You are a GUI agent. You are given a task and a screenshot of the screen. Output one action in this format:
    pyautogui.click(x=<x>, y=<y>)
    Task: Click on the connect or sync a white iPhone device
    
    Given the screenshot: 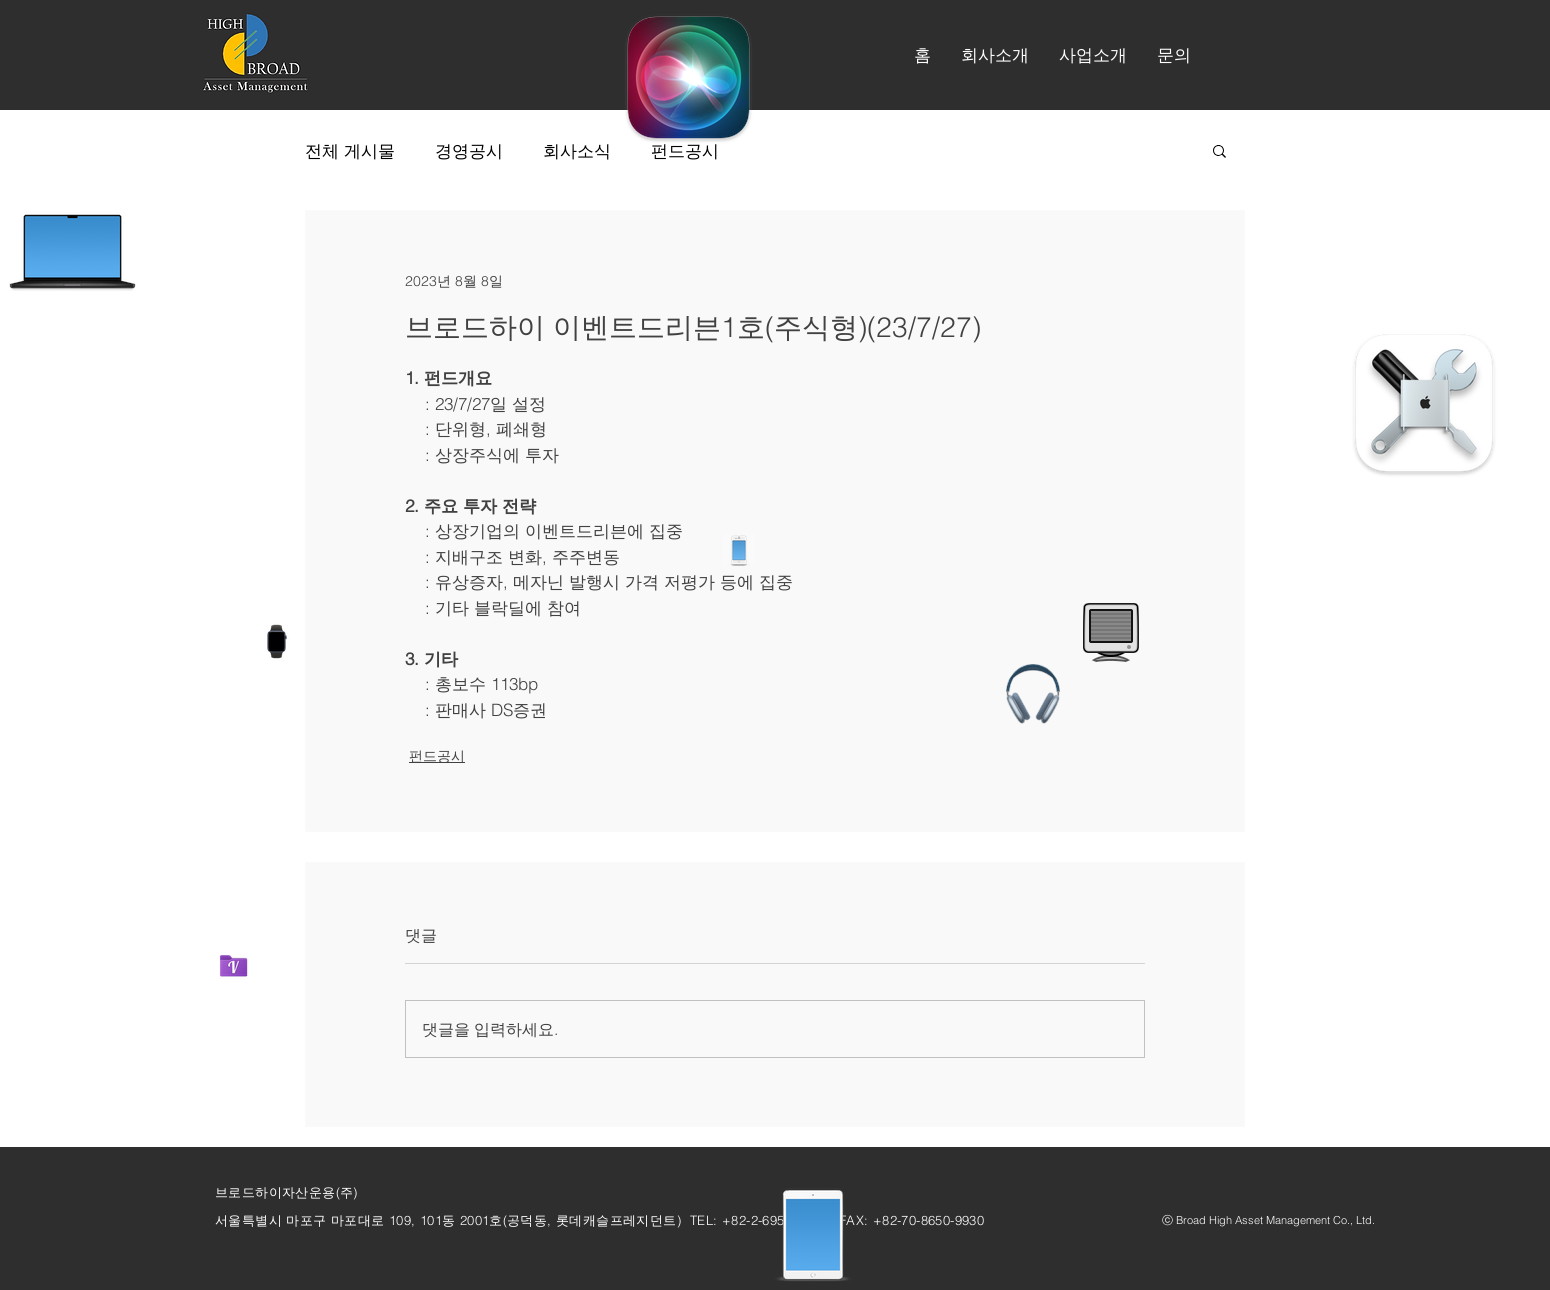 What is the action you would take?
    pyautogui.click(x=739, y=550)
    